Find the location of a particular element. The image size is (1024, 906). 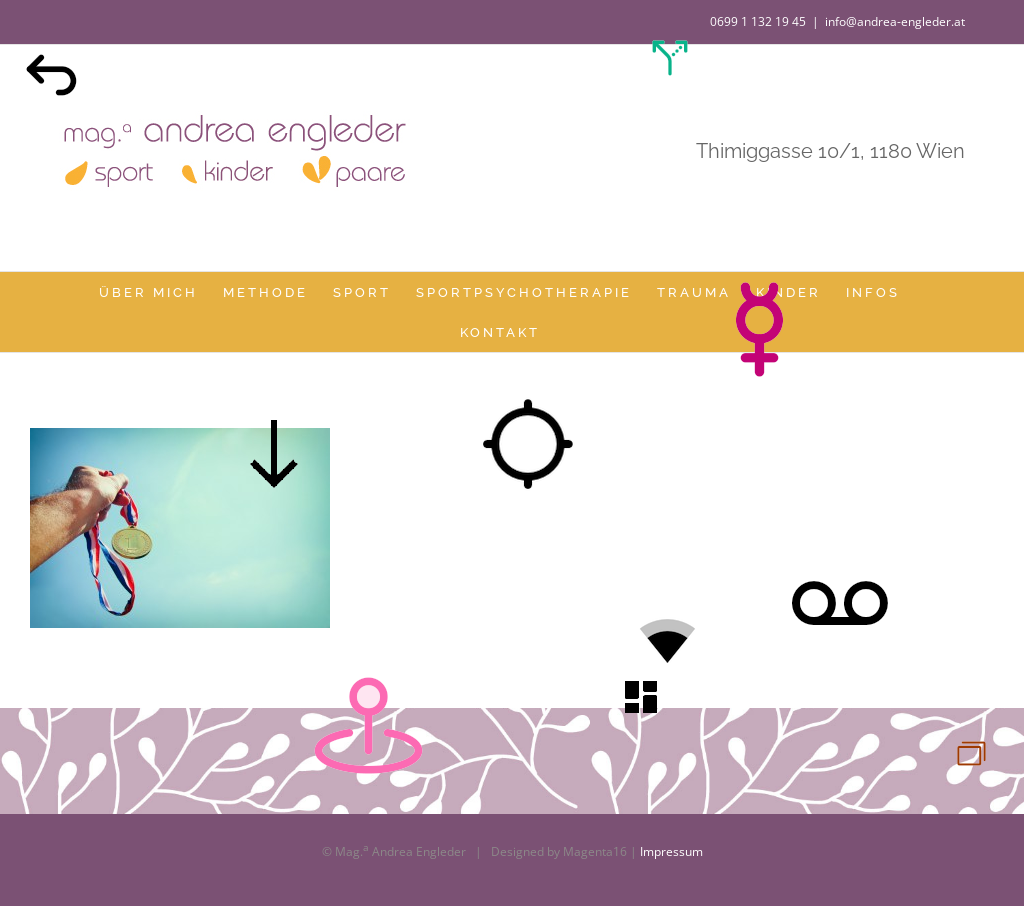

view stacked cards or layers is located at coordinates (971, 753).